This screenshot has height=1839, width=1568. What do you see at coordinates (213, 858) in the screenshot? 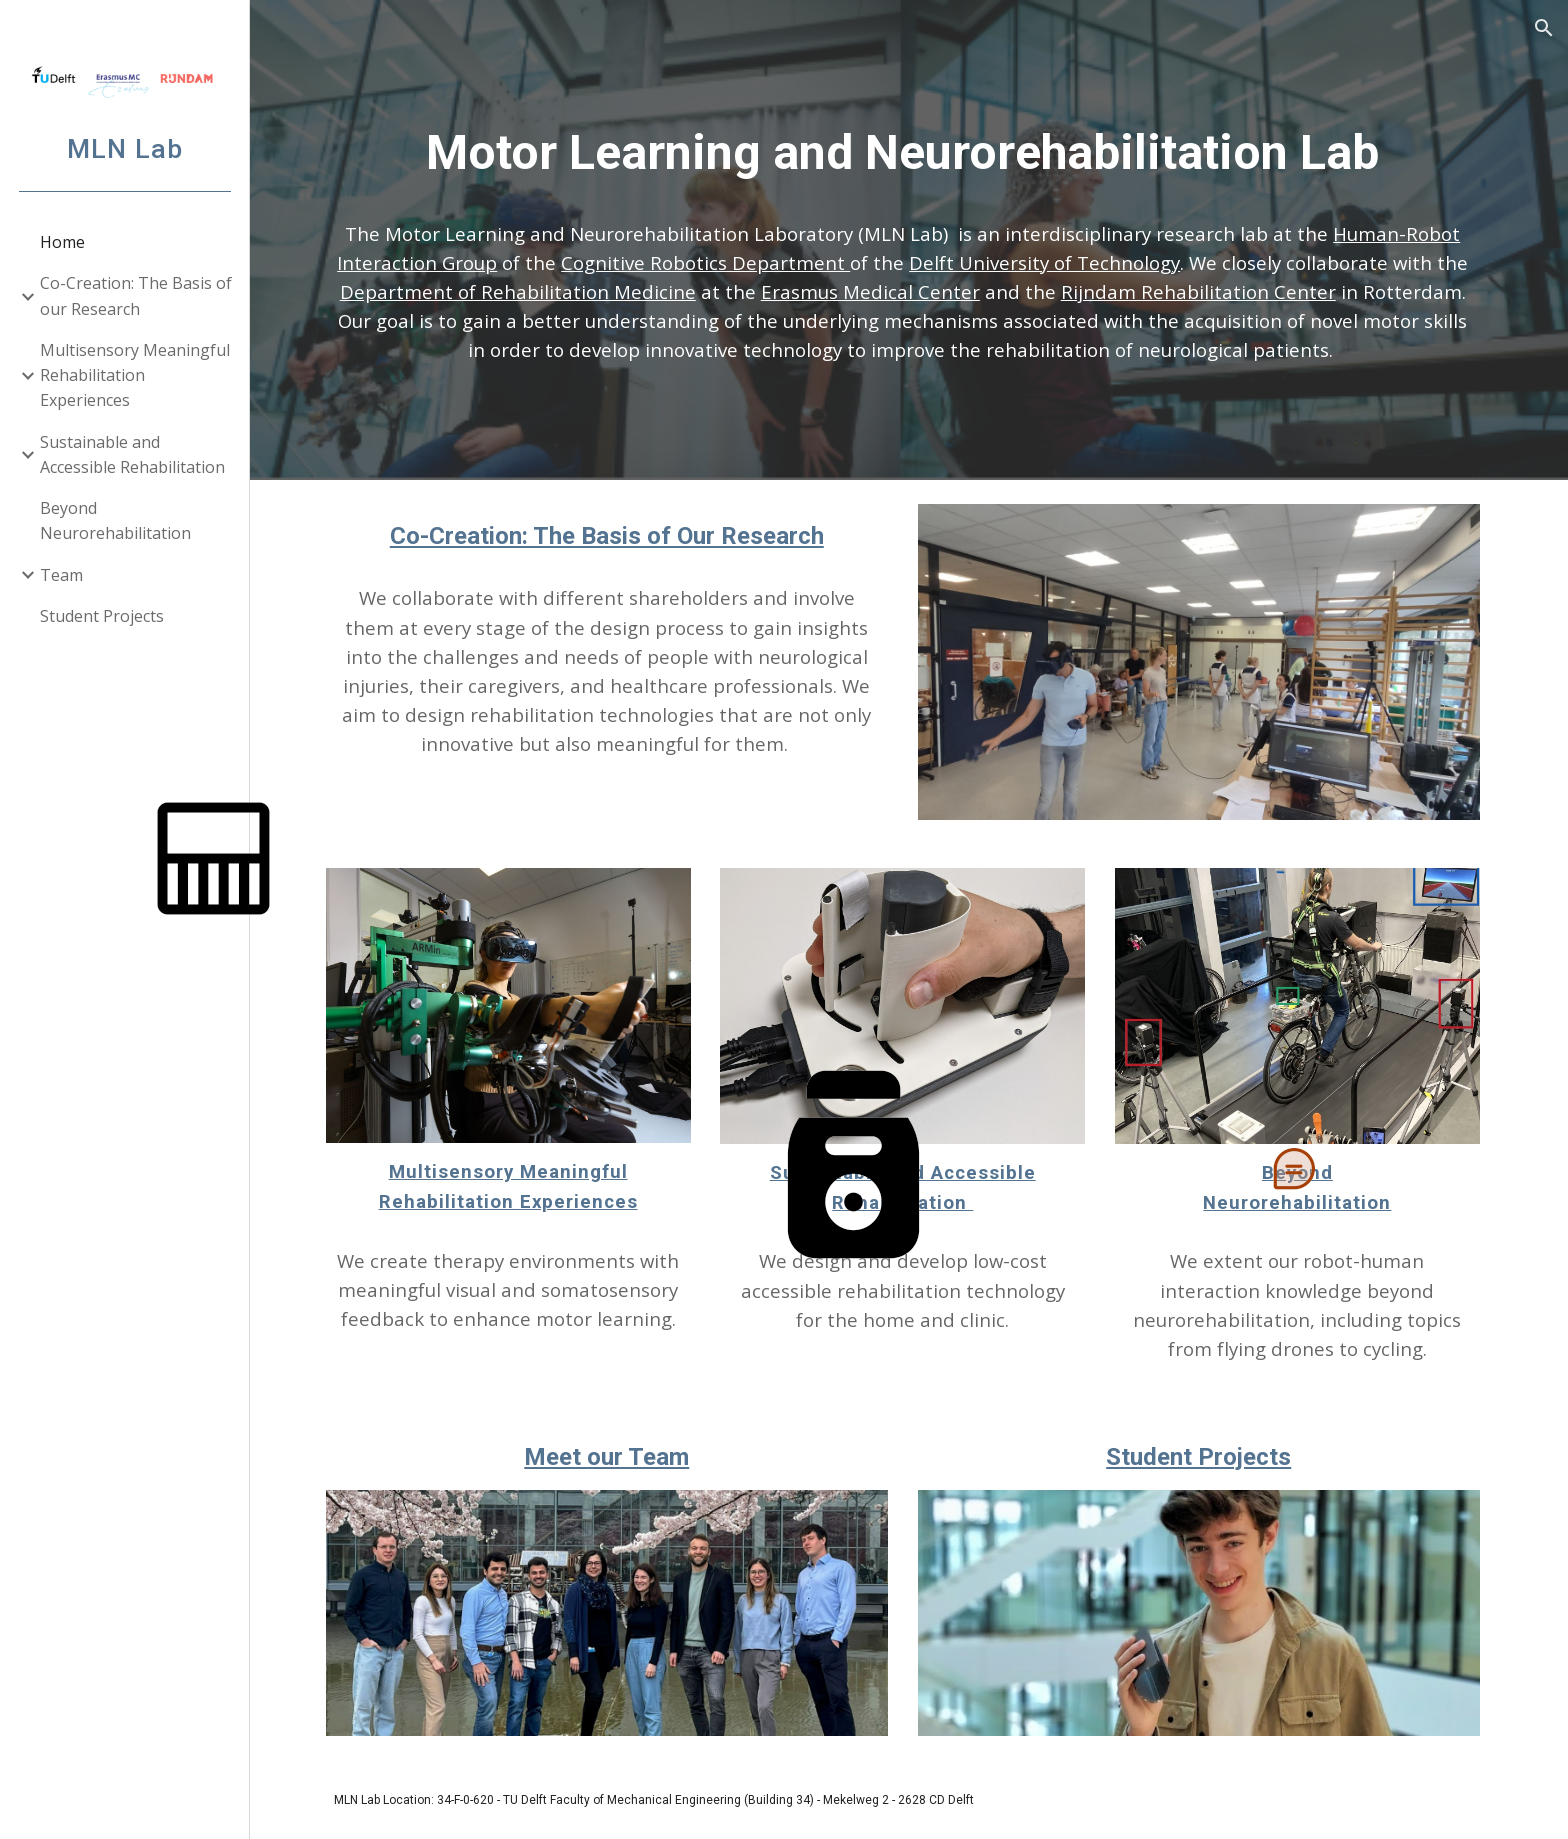
I see `toggle bottom panel visibility` at bounding box center [213, 858].